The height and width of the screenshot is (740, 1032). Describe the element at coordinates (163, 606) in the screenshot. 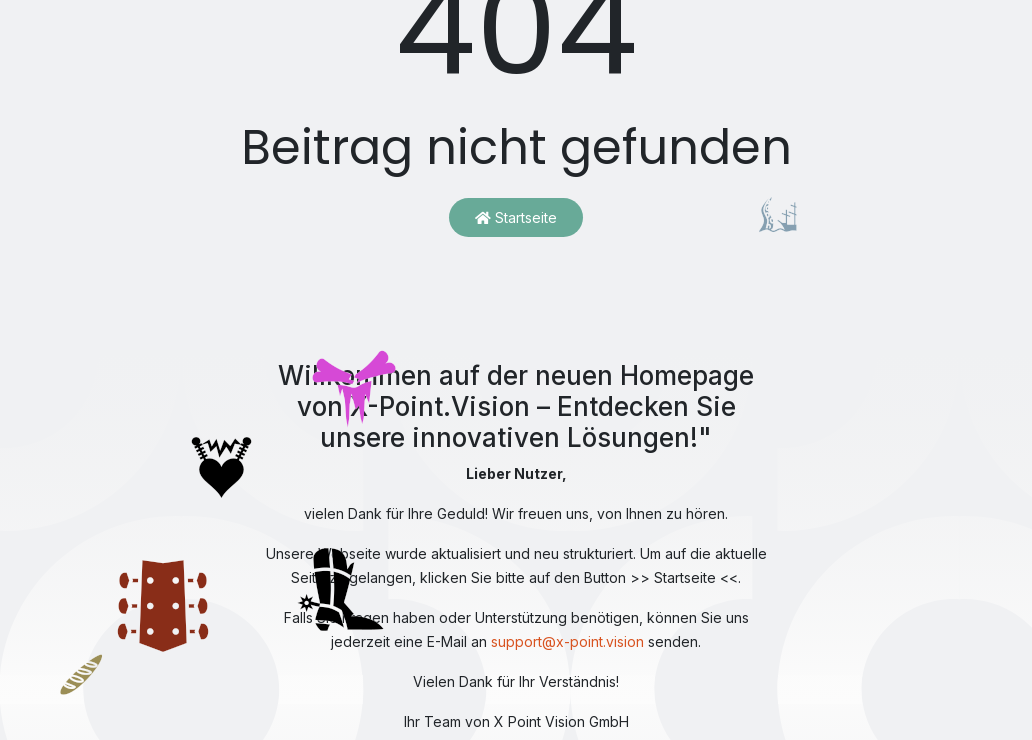

I see `access guitar tuning settings` at that location.